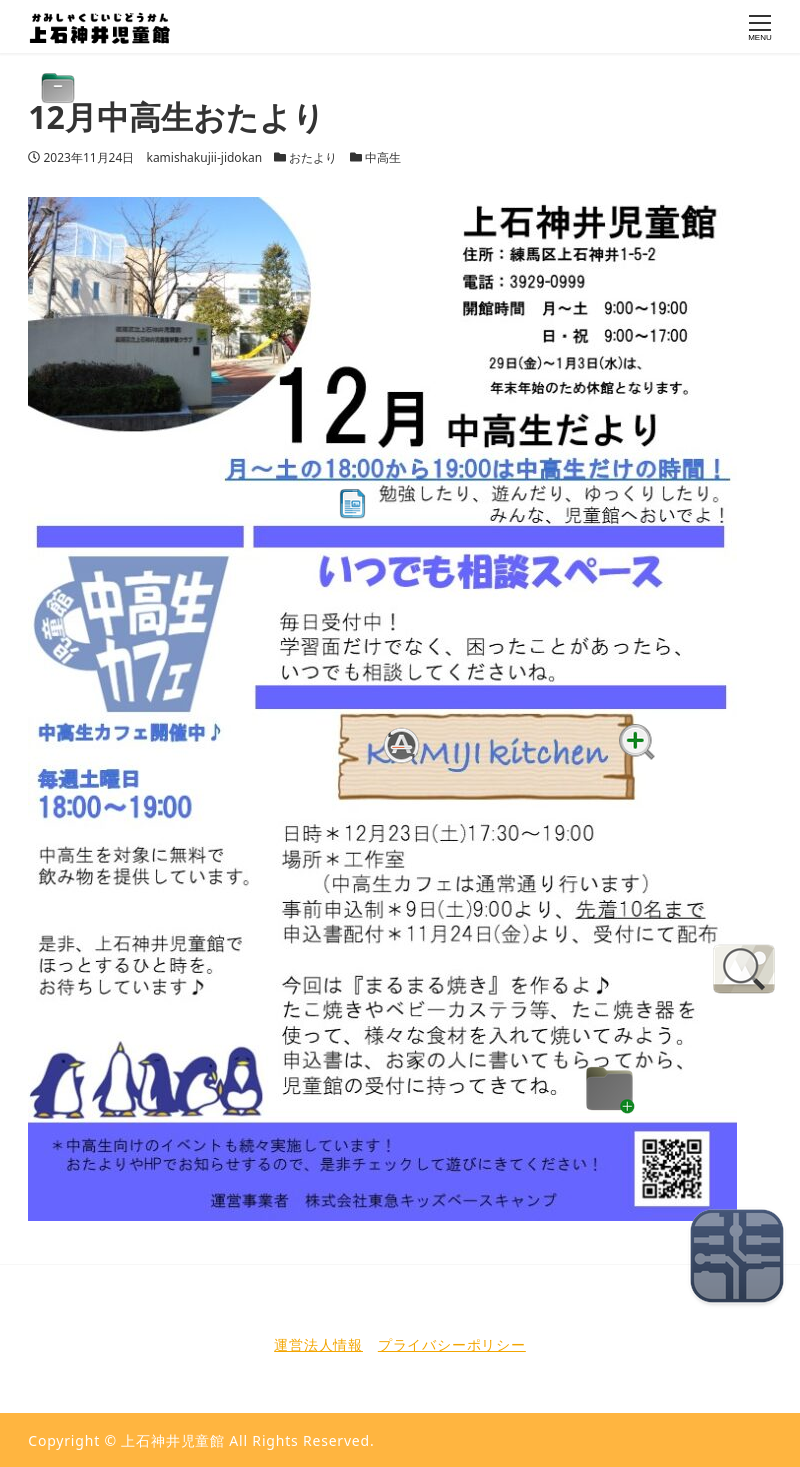  Describe the element at coordinates (352, 503) in the screenshot. I see `open a text document template file` at that location.